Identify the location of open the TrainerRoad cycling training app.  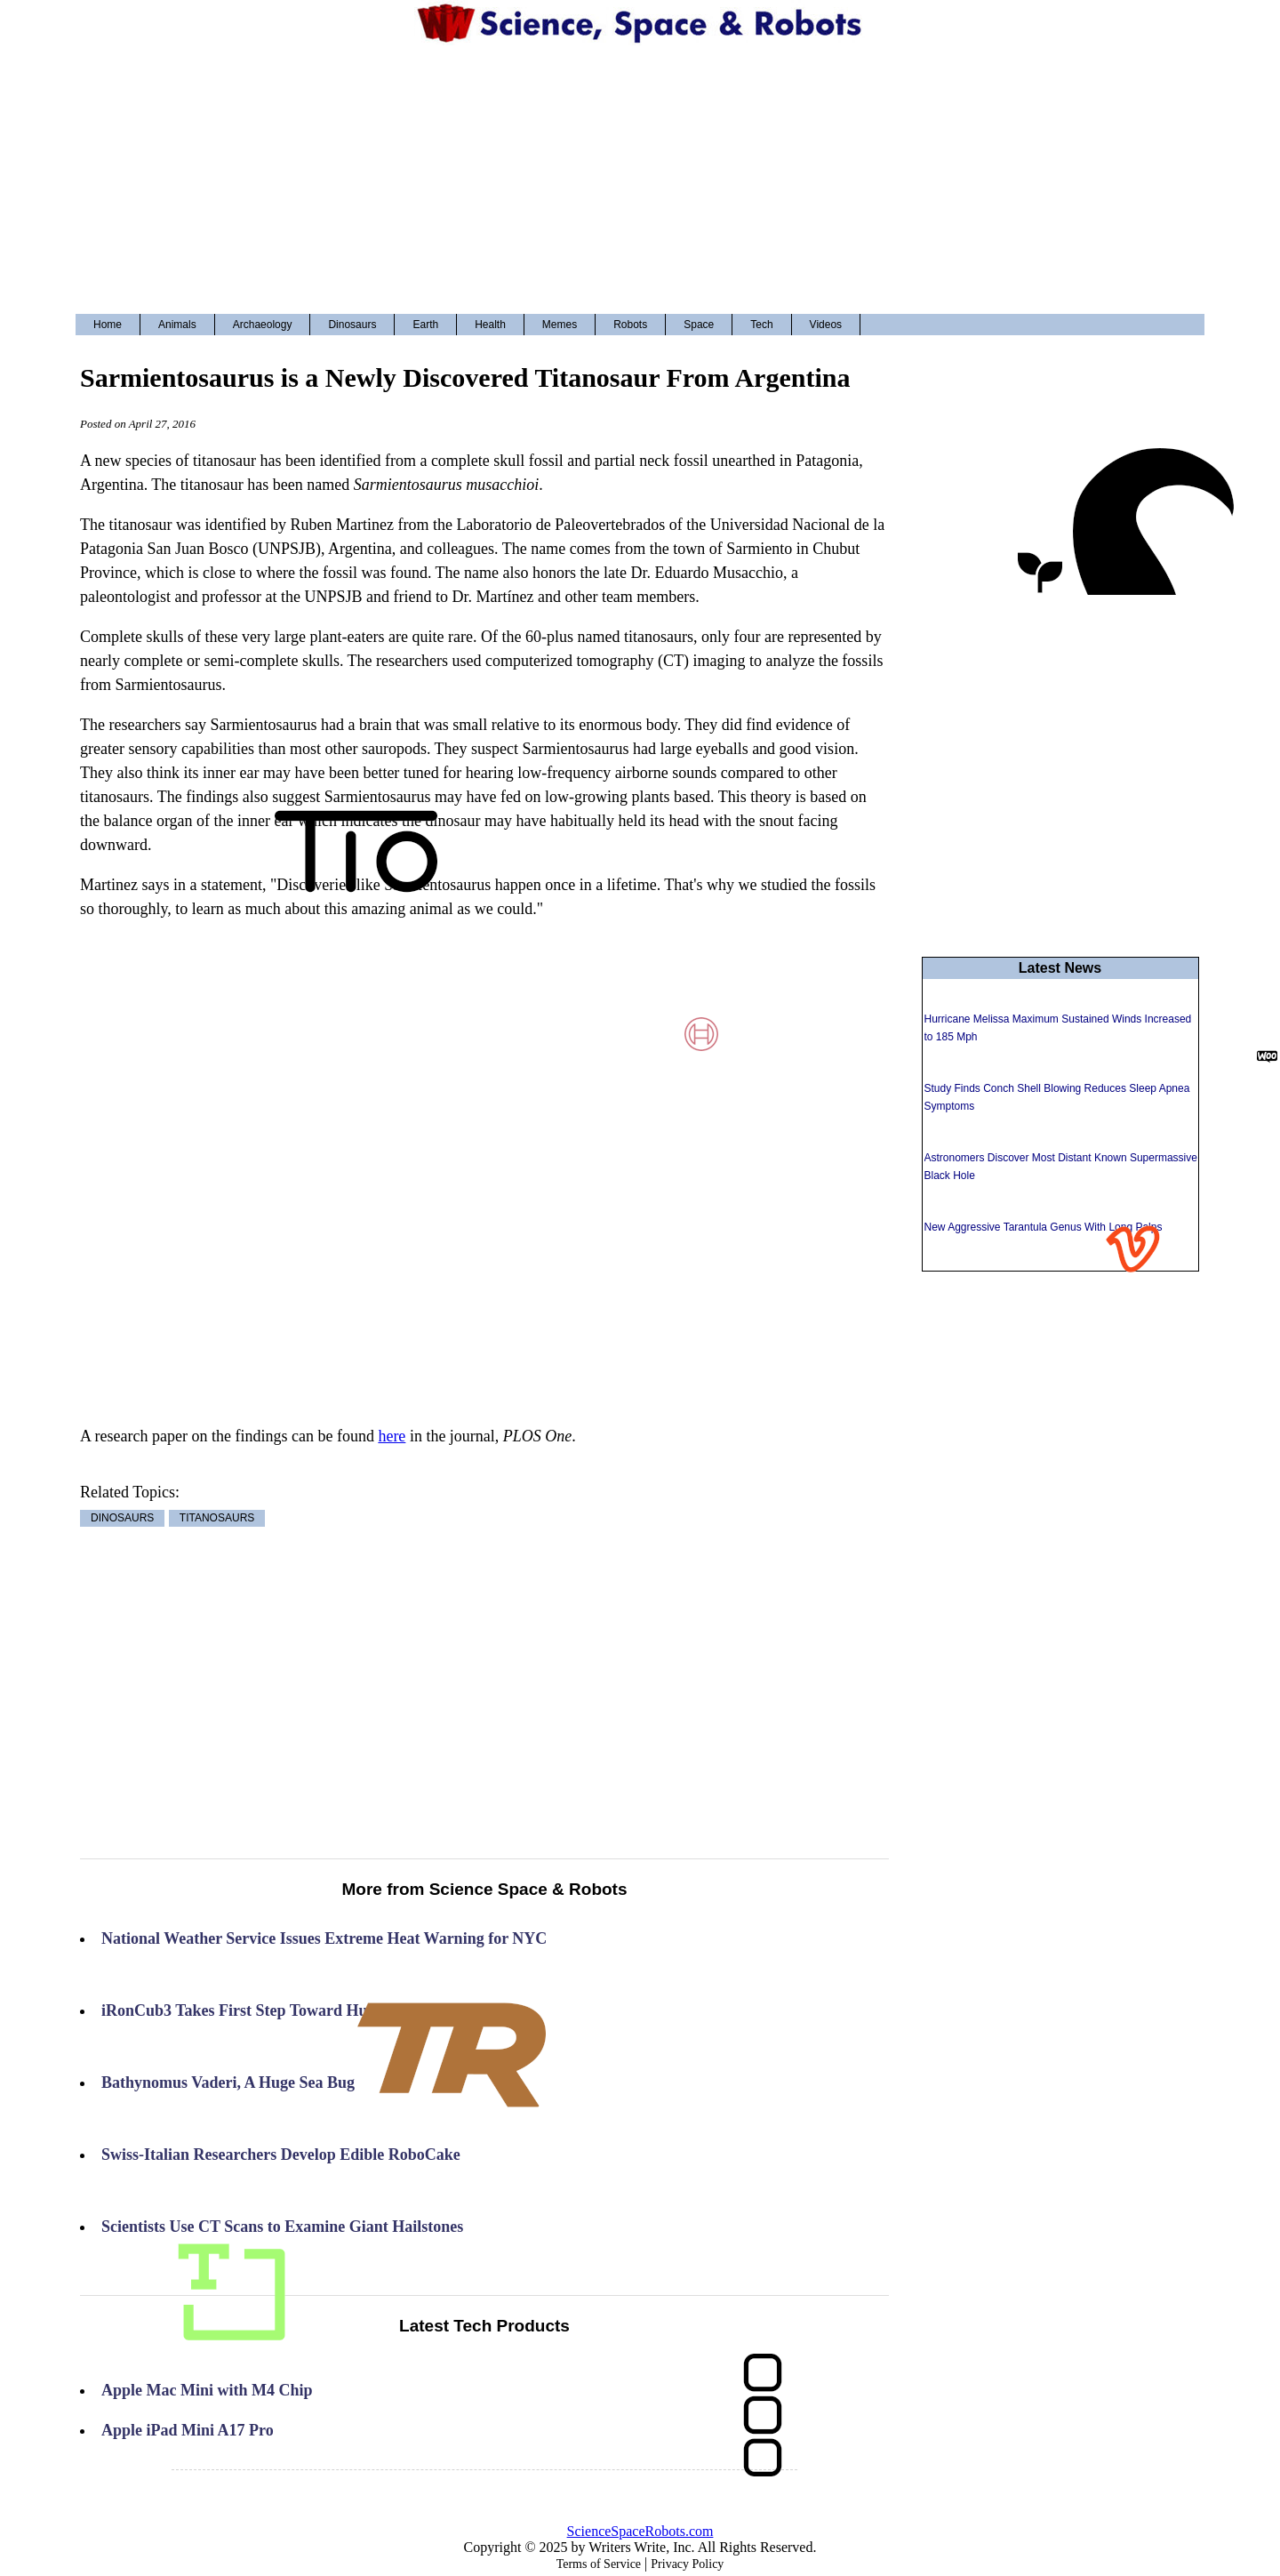
(452, 2055).